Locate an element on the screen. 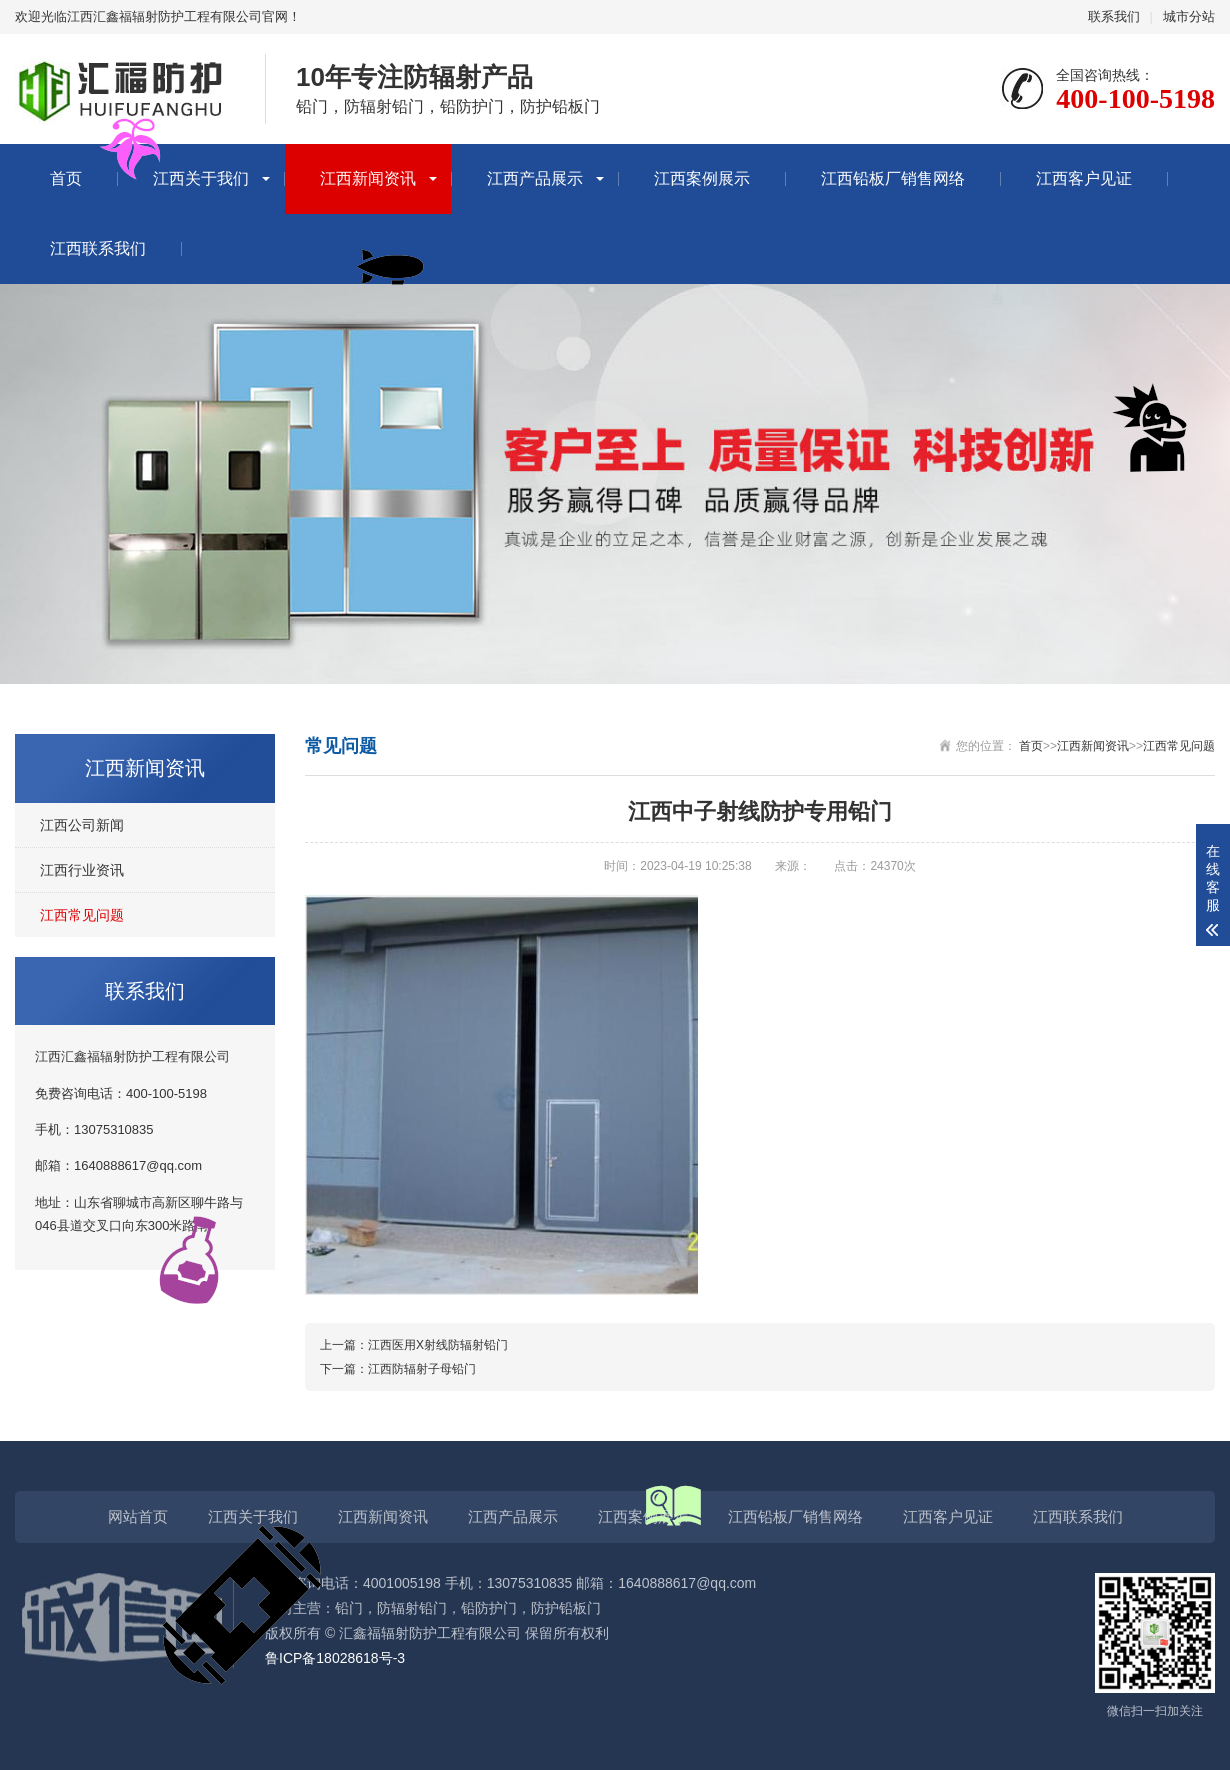  select a potion or consumable item is located at coordinates (193, 1259).